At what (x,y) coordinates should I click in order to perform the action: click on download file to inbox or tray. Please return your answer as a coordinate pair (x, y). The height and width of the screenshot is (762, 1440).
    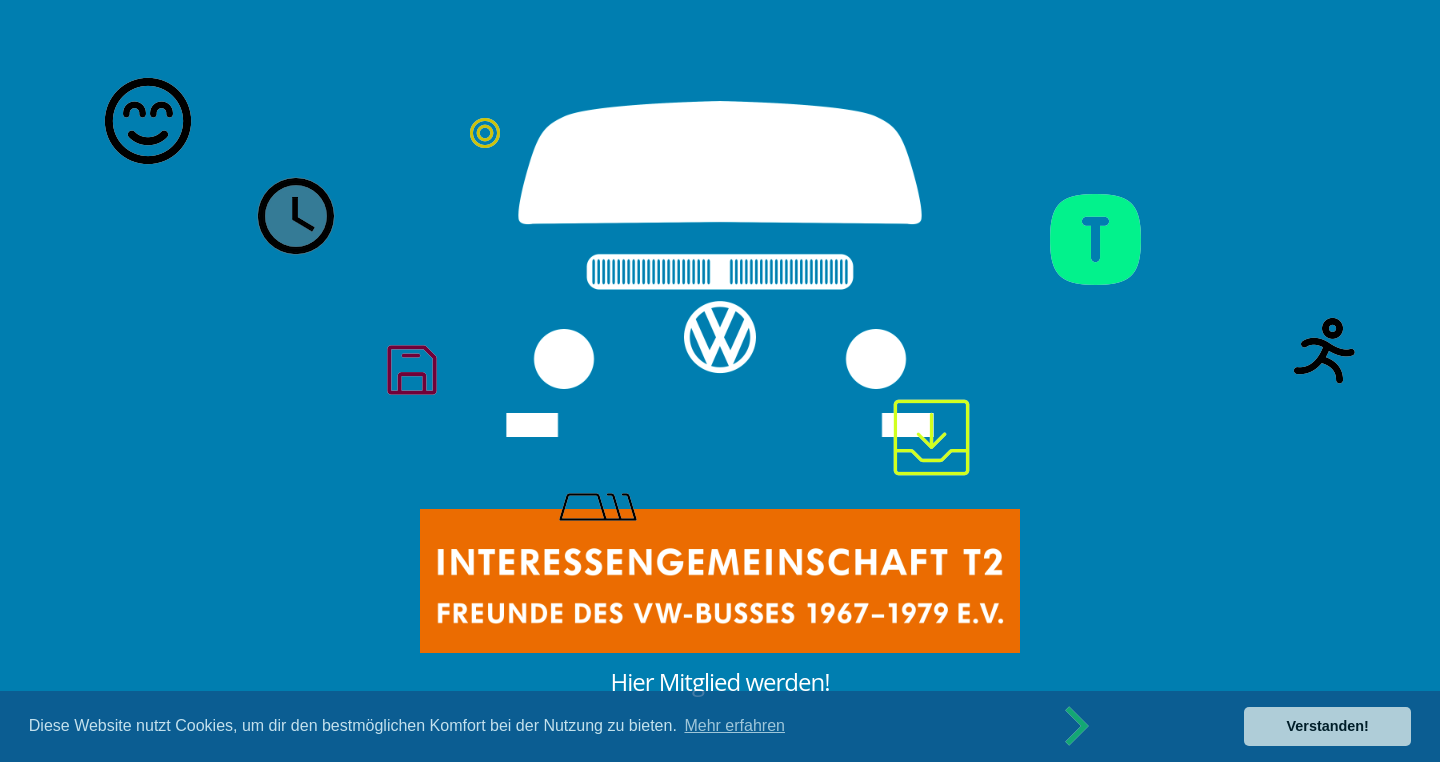
    Looking at the image, I should click on (931, 437).